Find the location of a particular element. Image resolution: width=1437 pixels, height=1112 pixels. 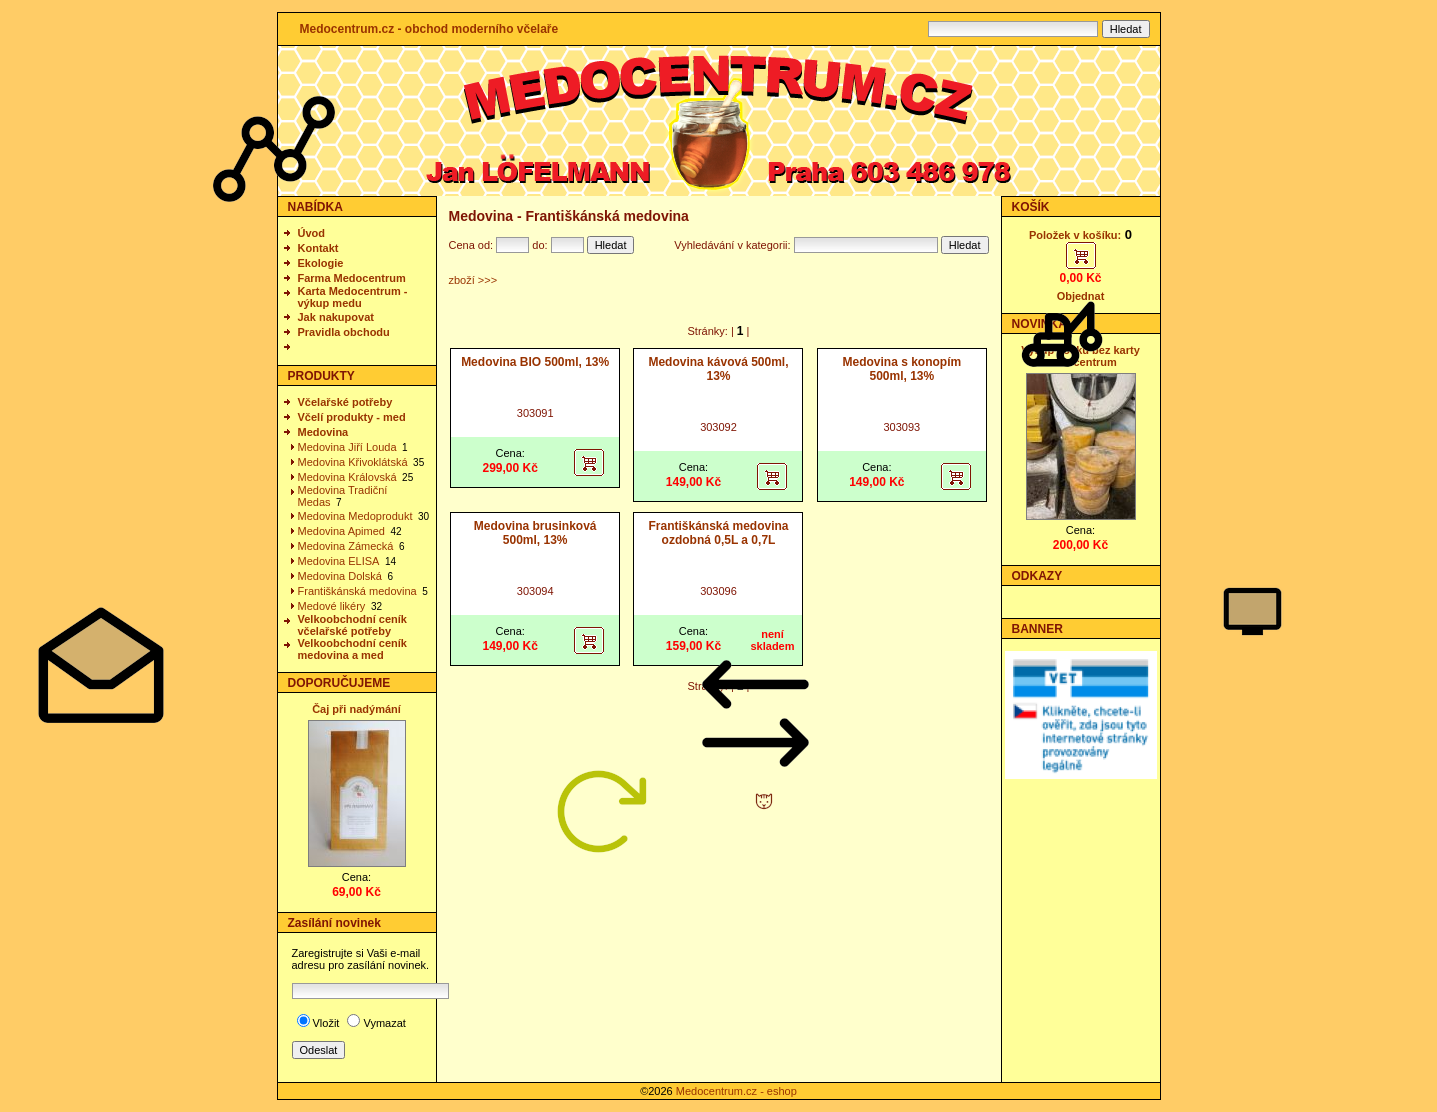

refresh or reload content is located at coordinates (598, 811).